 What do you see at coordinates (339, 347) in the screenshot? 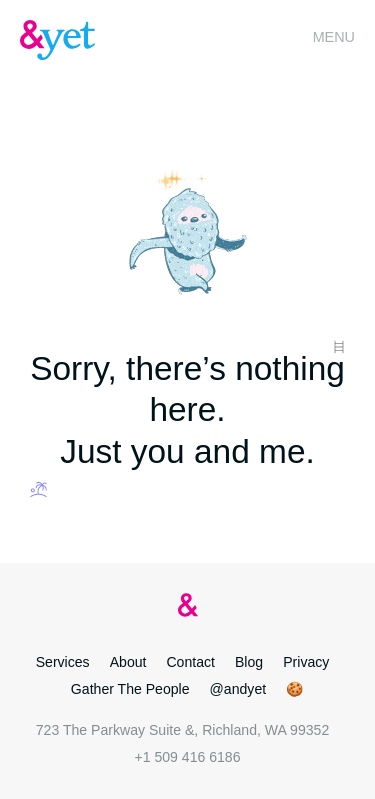
I see `access step-by-step instructions or tutorial` at bounding box center [339, 347].